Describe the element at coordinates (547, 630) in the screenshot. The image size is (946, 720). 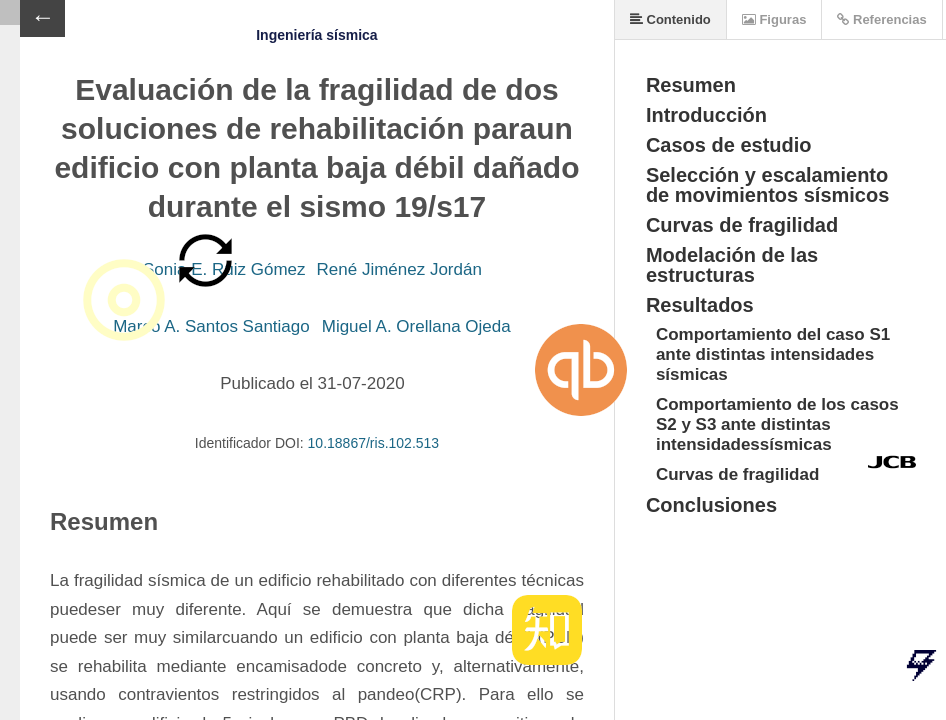
I see `open zhihu app` at that location.